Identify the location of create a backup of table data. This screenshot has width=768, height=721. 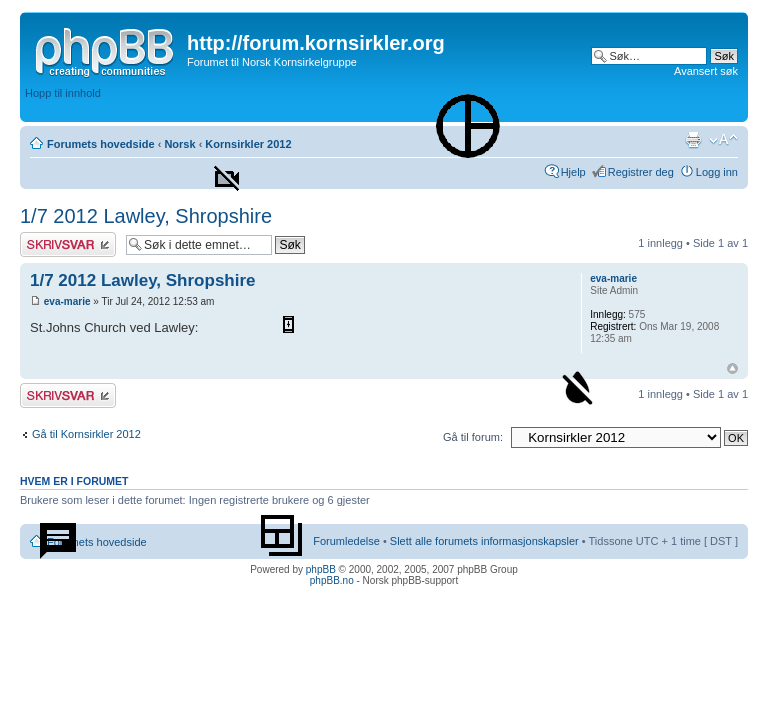
(281, 535).